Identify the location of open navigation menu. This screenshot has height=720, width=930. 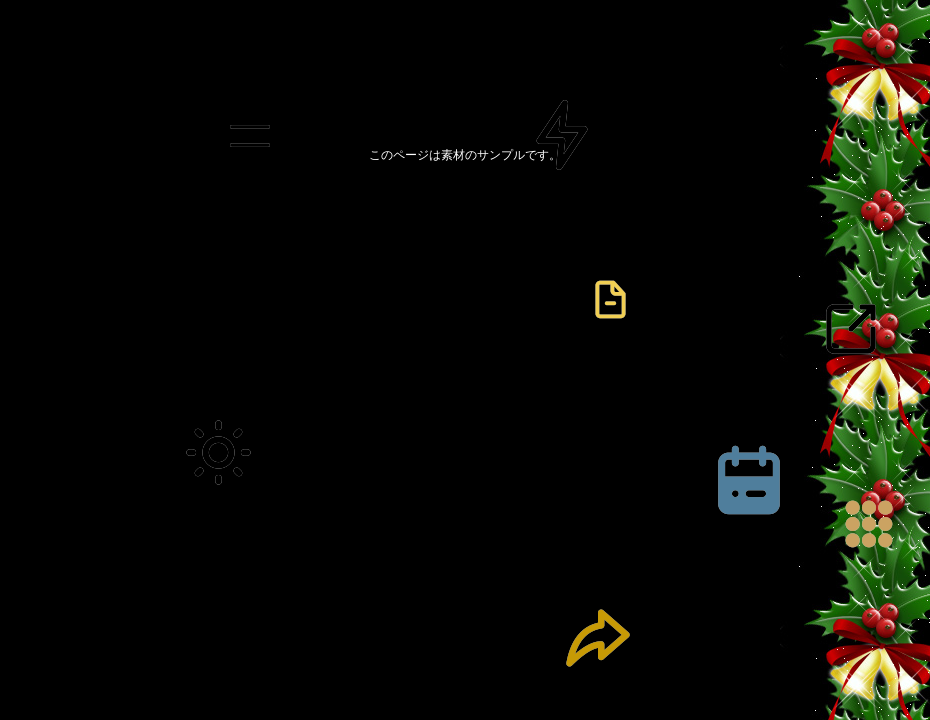
(250, 136).